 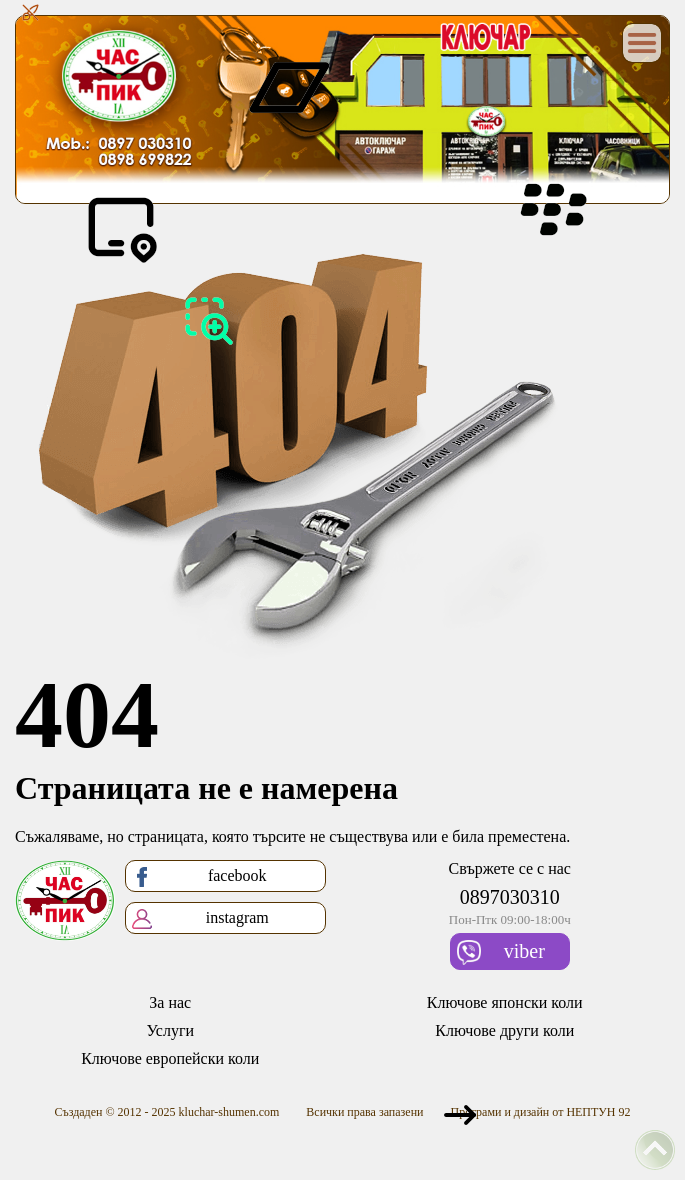 I want to click on pin a location on tablet display, so click(x=121, y=227).